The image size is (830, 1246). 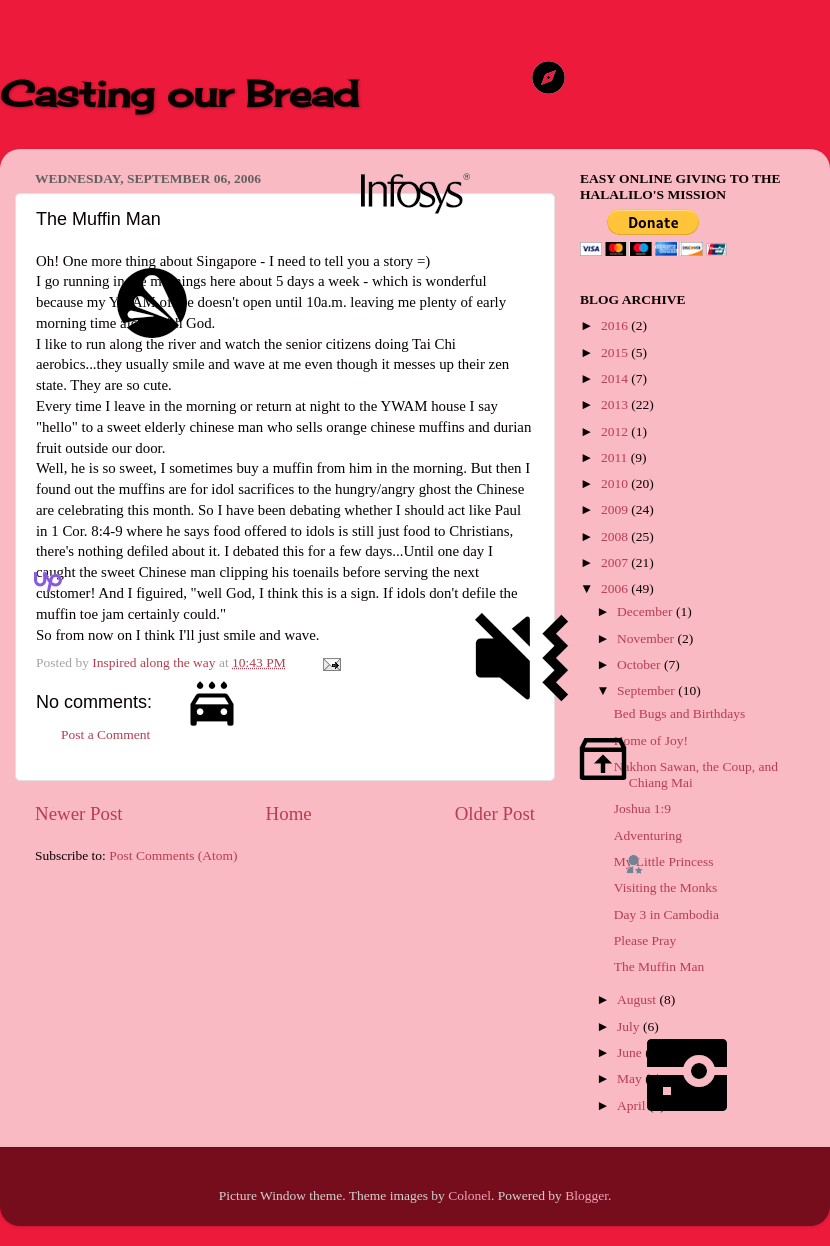 What do you see at coordinates (633, 864) in the screenshot?
I see `view favorite or starred user` at bounding box center [633, 864].